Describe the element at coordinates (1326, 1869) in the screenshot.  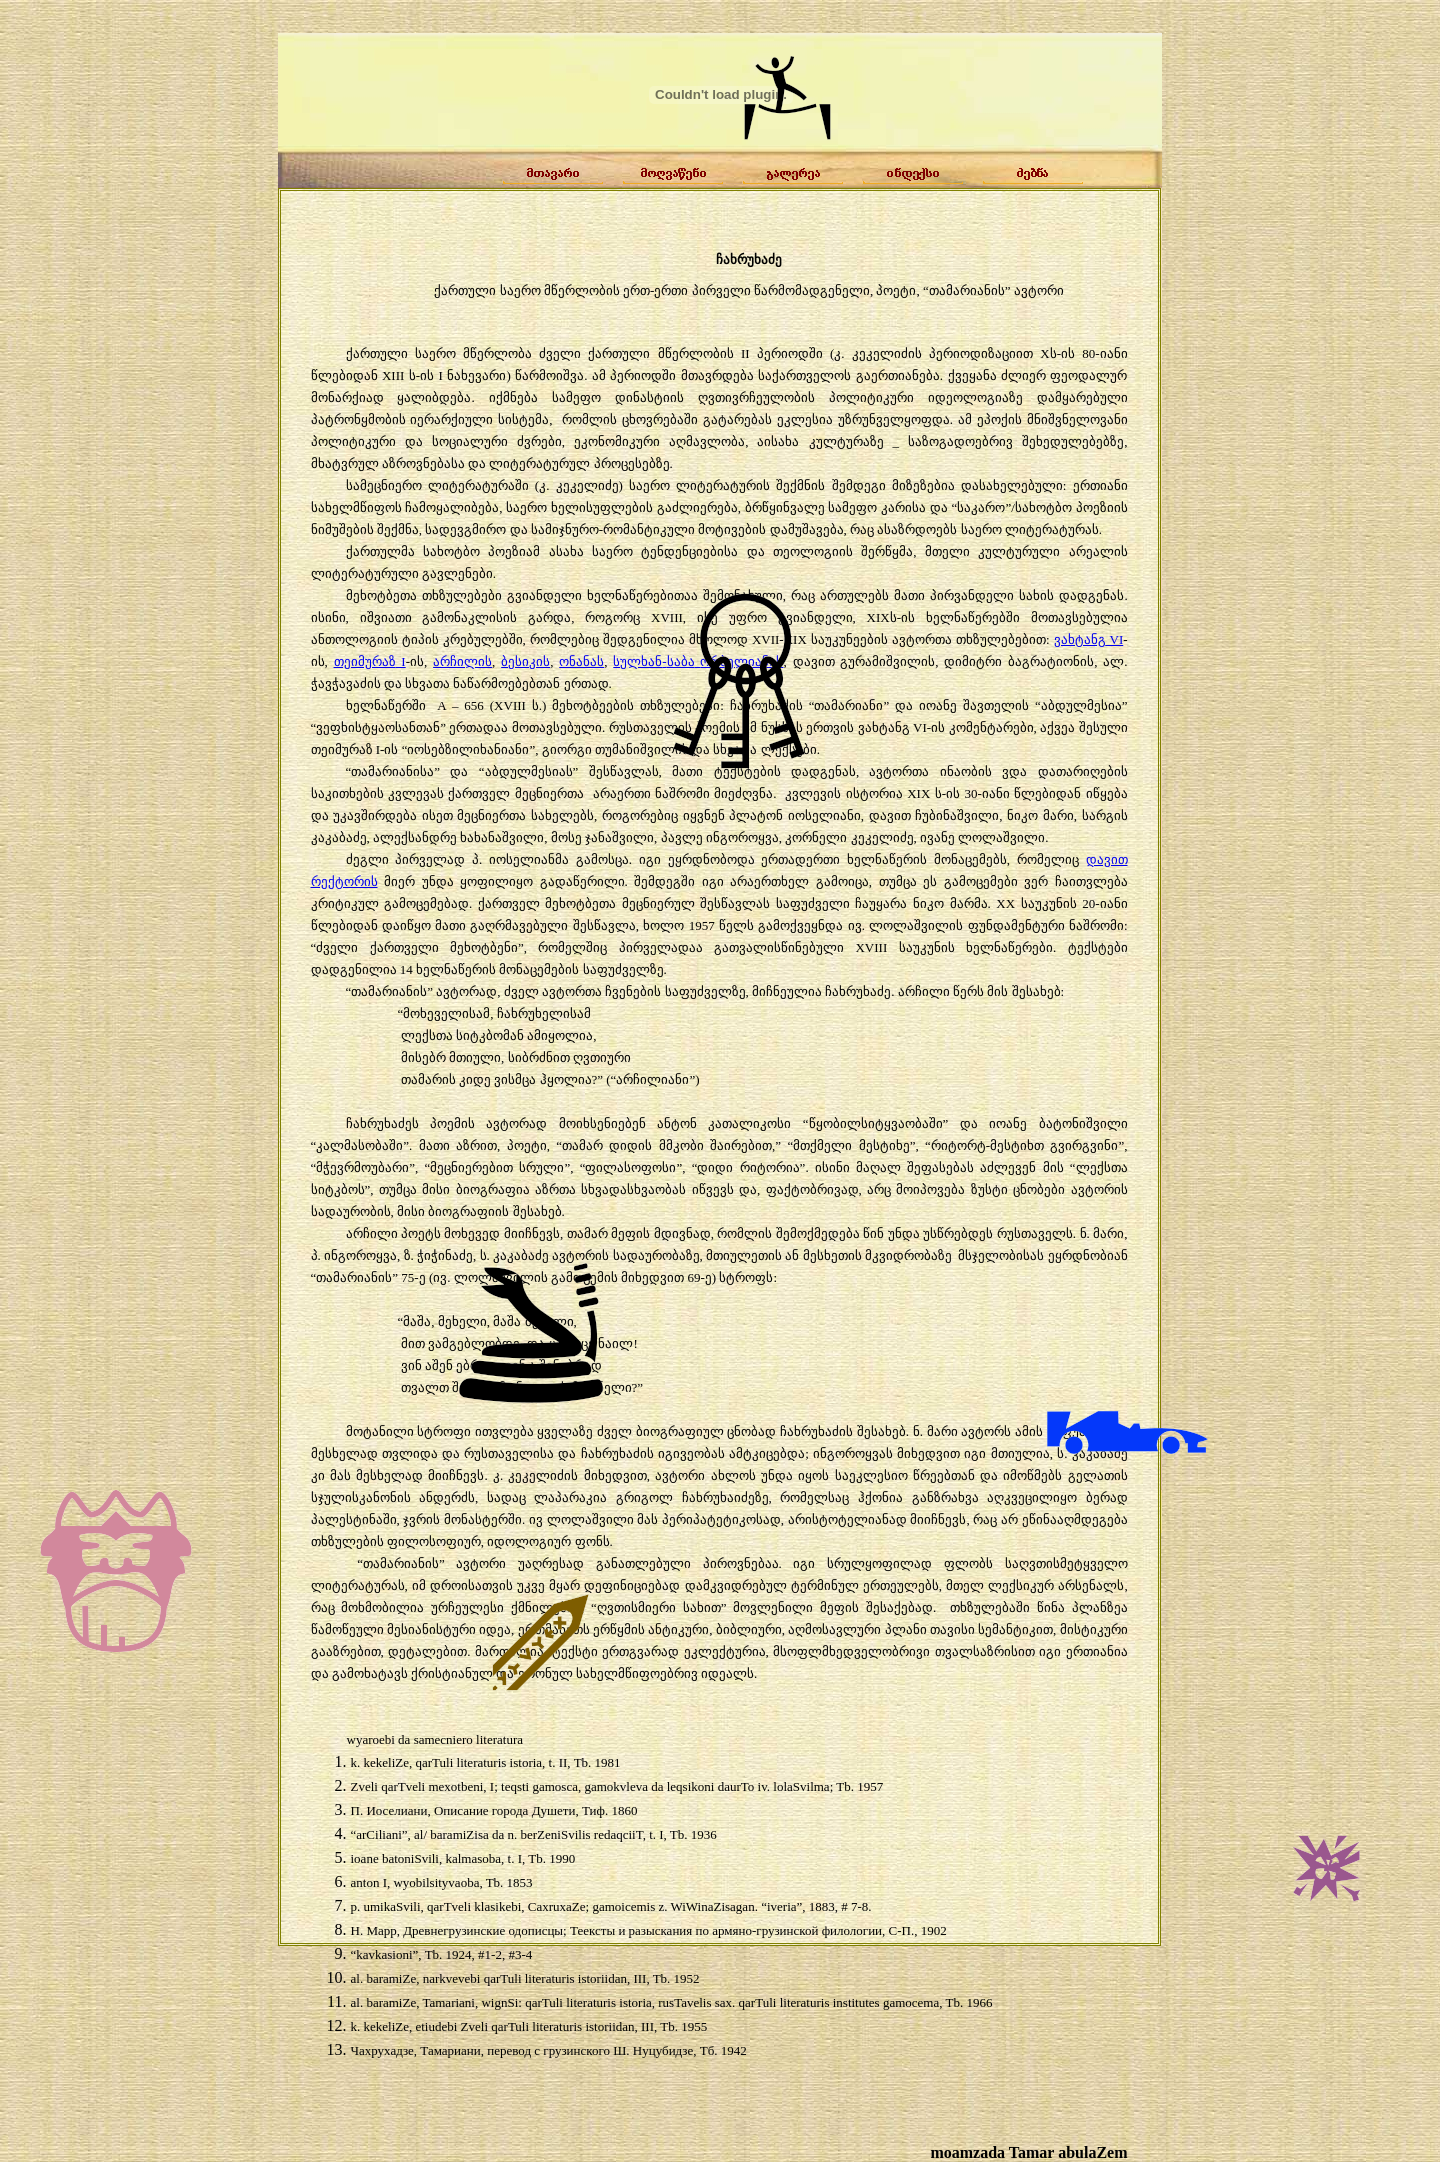
I see `trigger an explosion or blast effect` at that location.